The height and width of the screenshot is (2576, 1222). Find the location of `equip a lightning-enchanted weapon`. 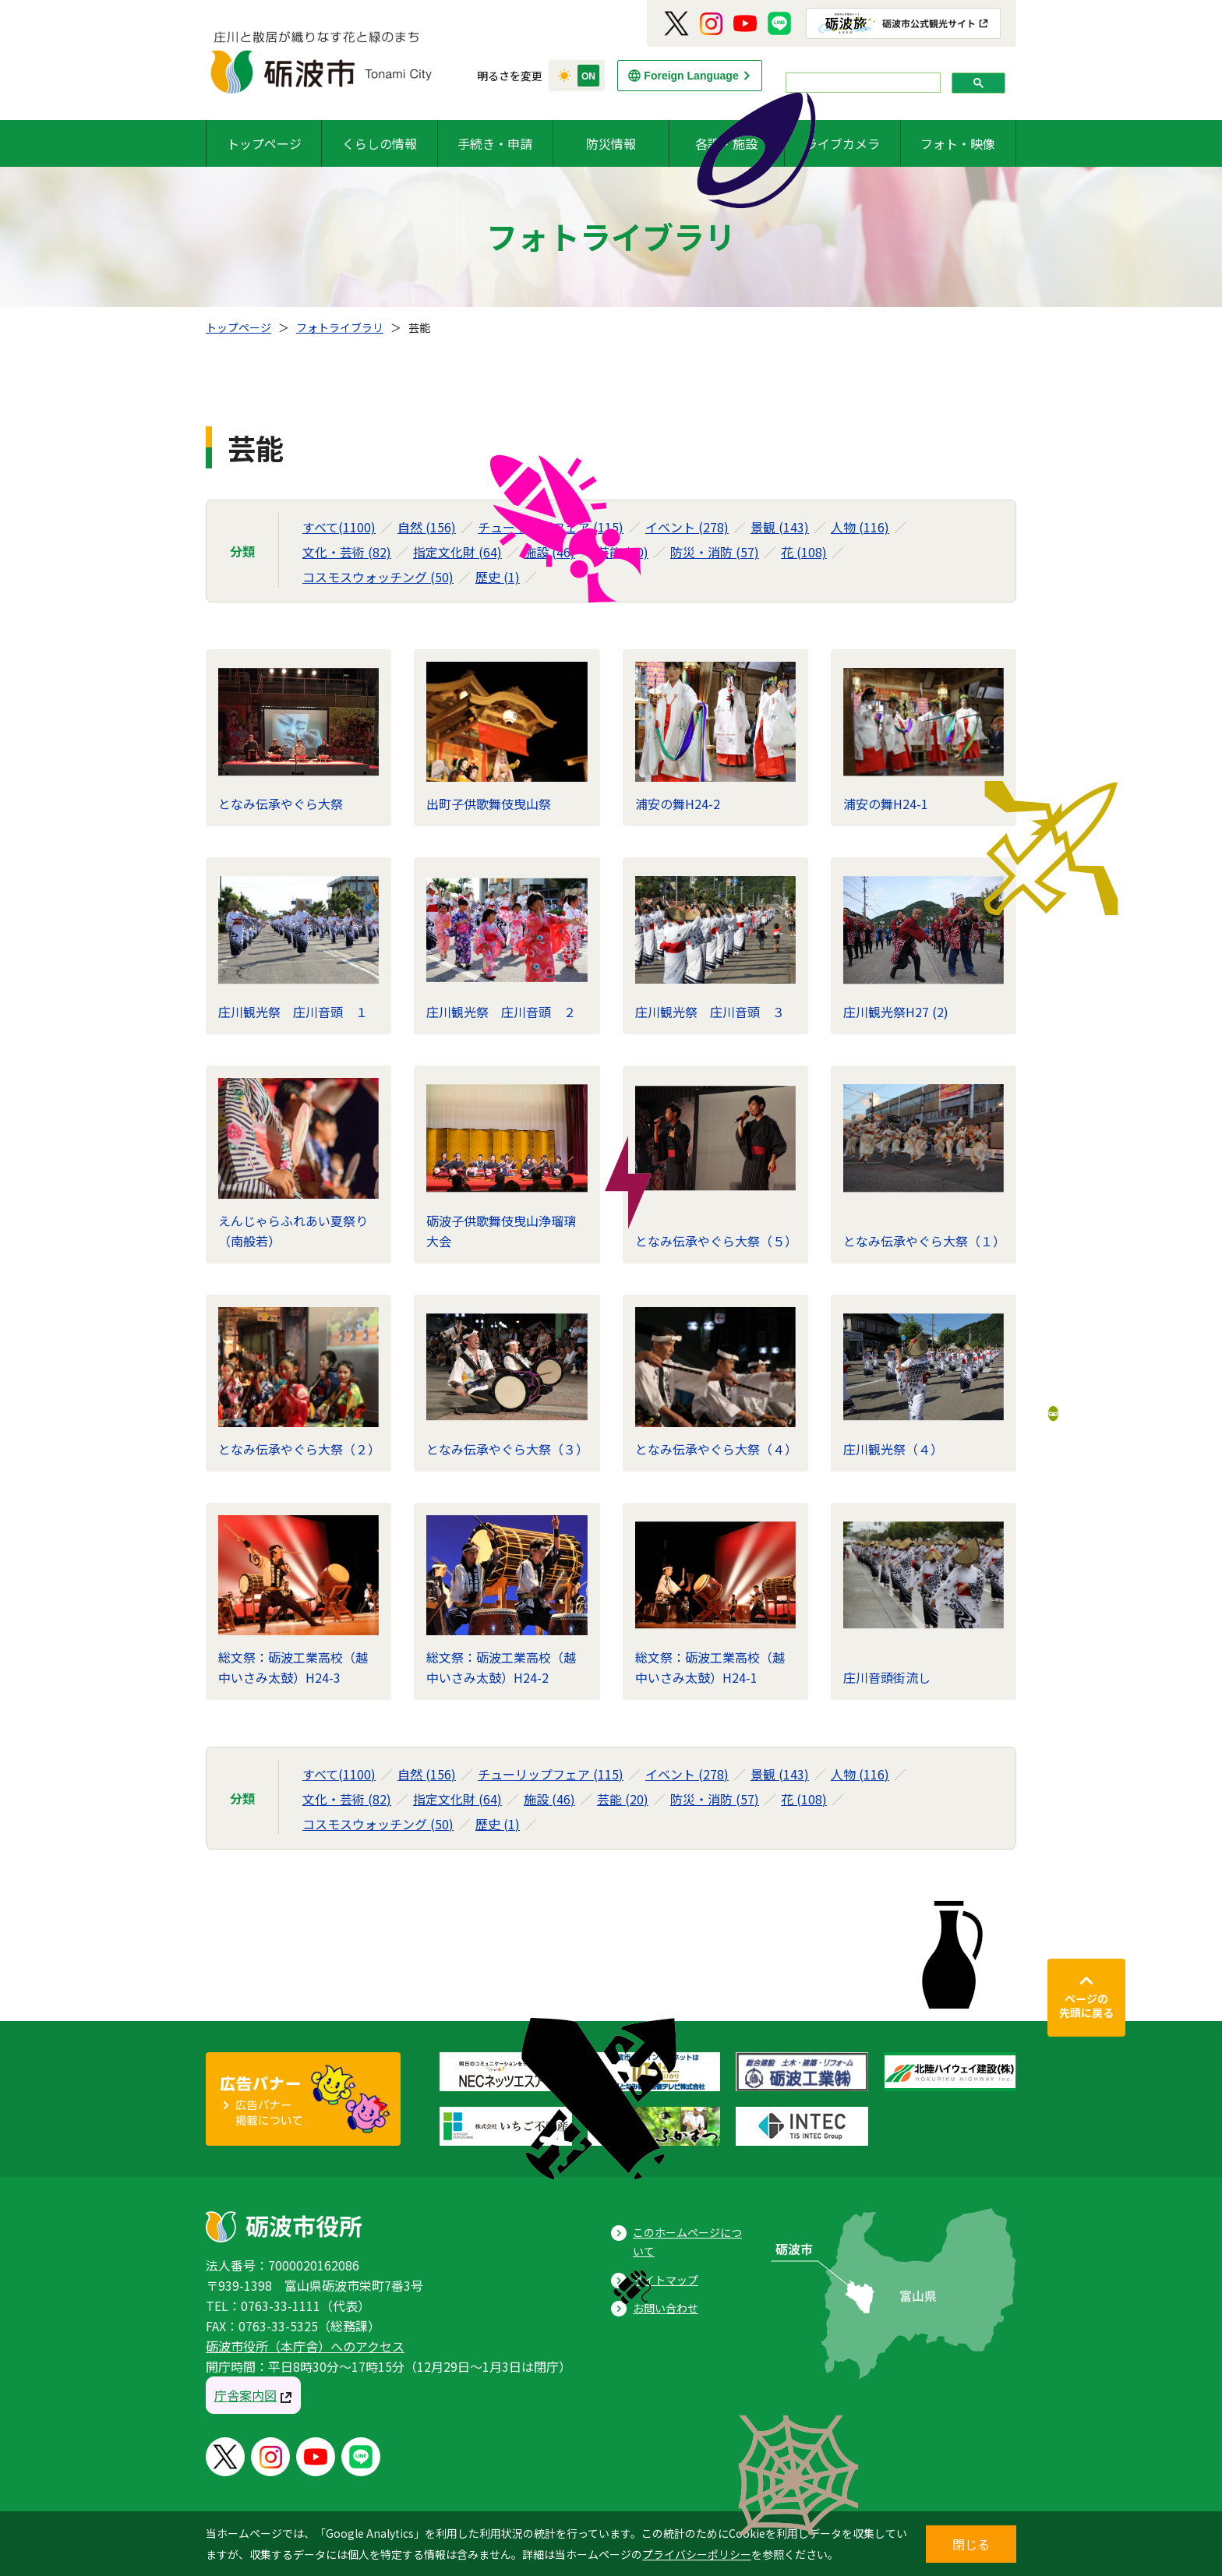

equip a lightning-enchanted weapon is located at coordinates (1051, 848).